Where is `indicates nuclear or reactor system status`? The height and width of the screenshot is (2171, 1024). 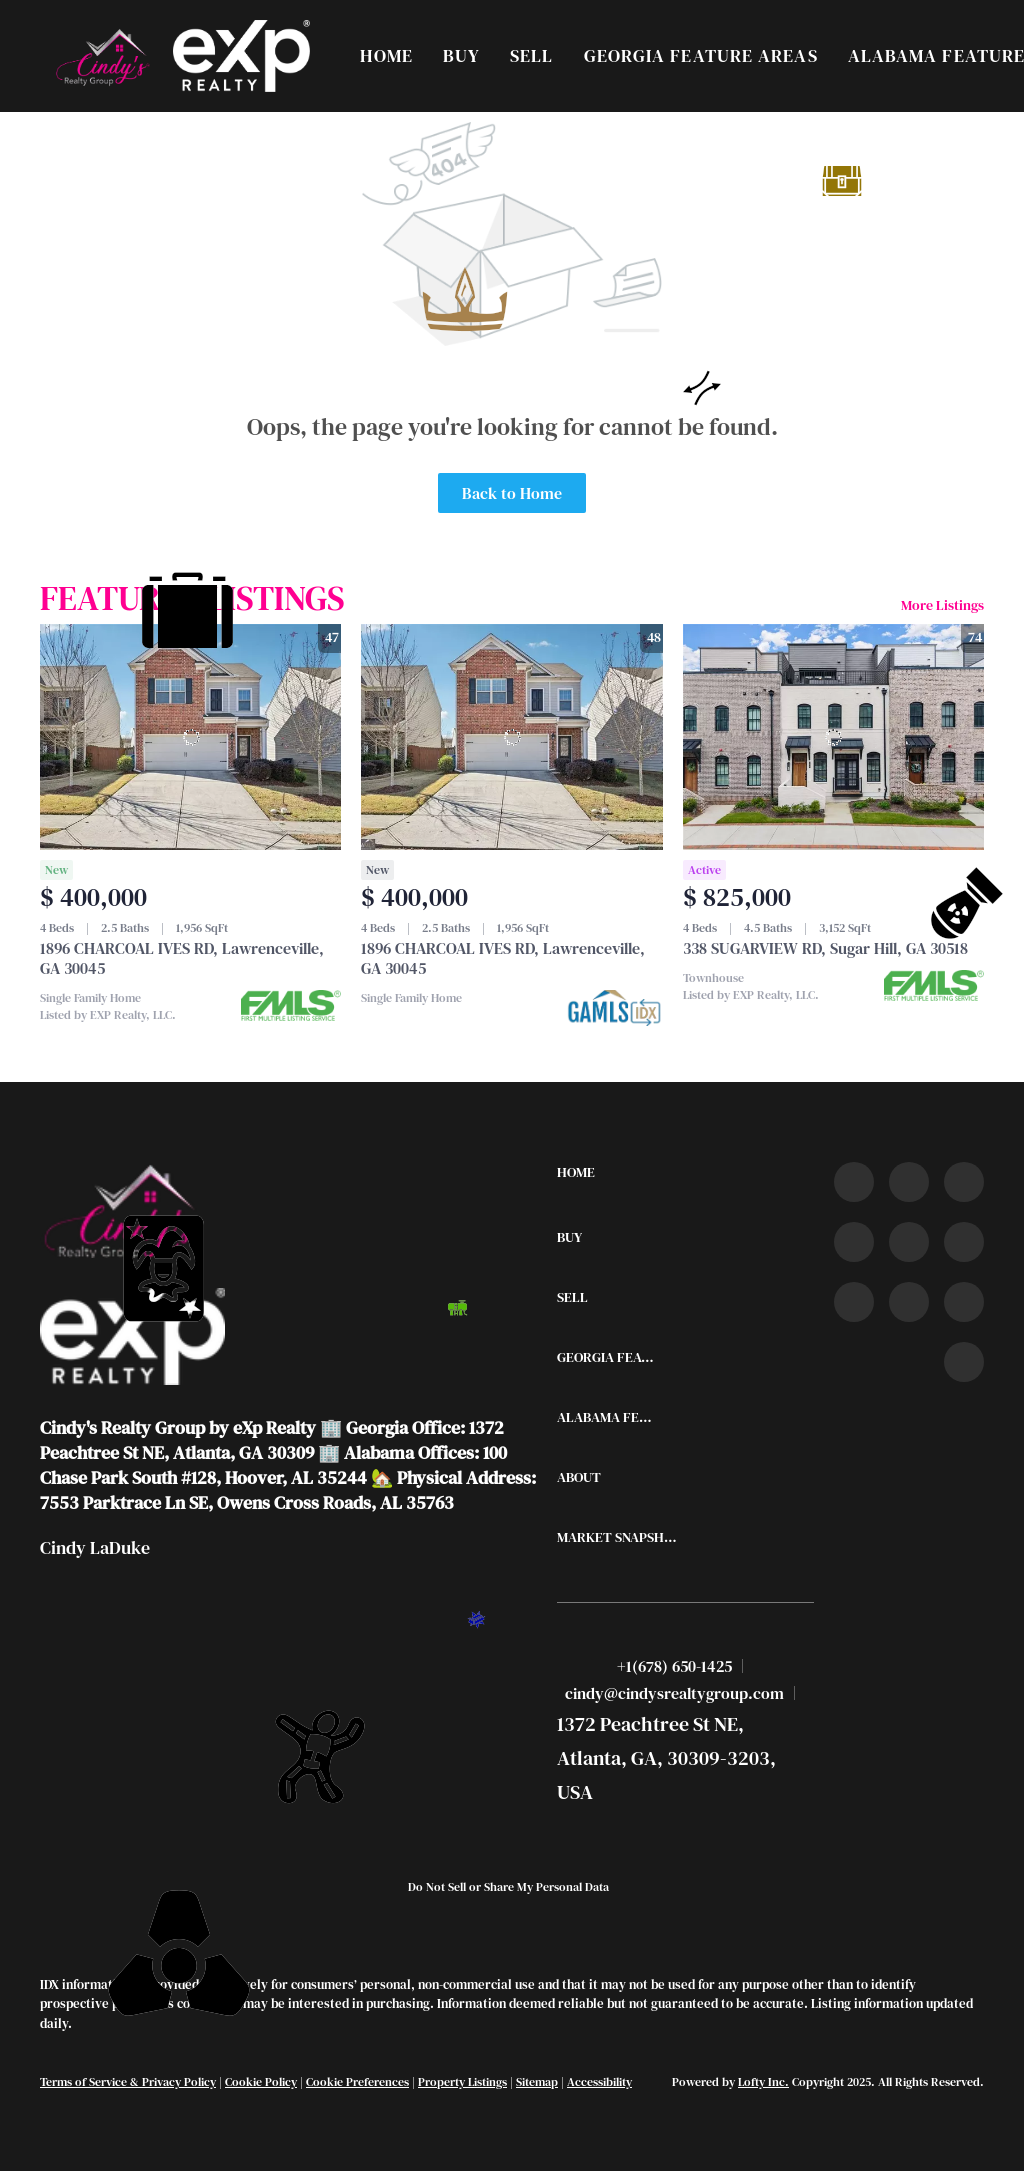 indicates nuclear or reactor system status is located at coordinates (179, 1953).